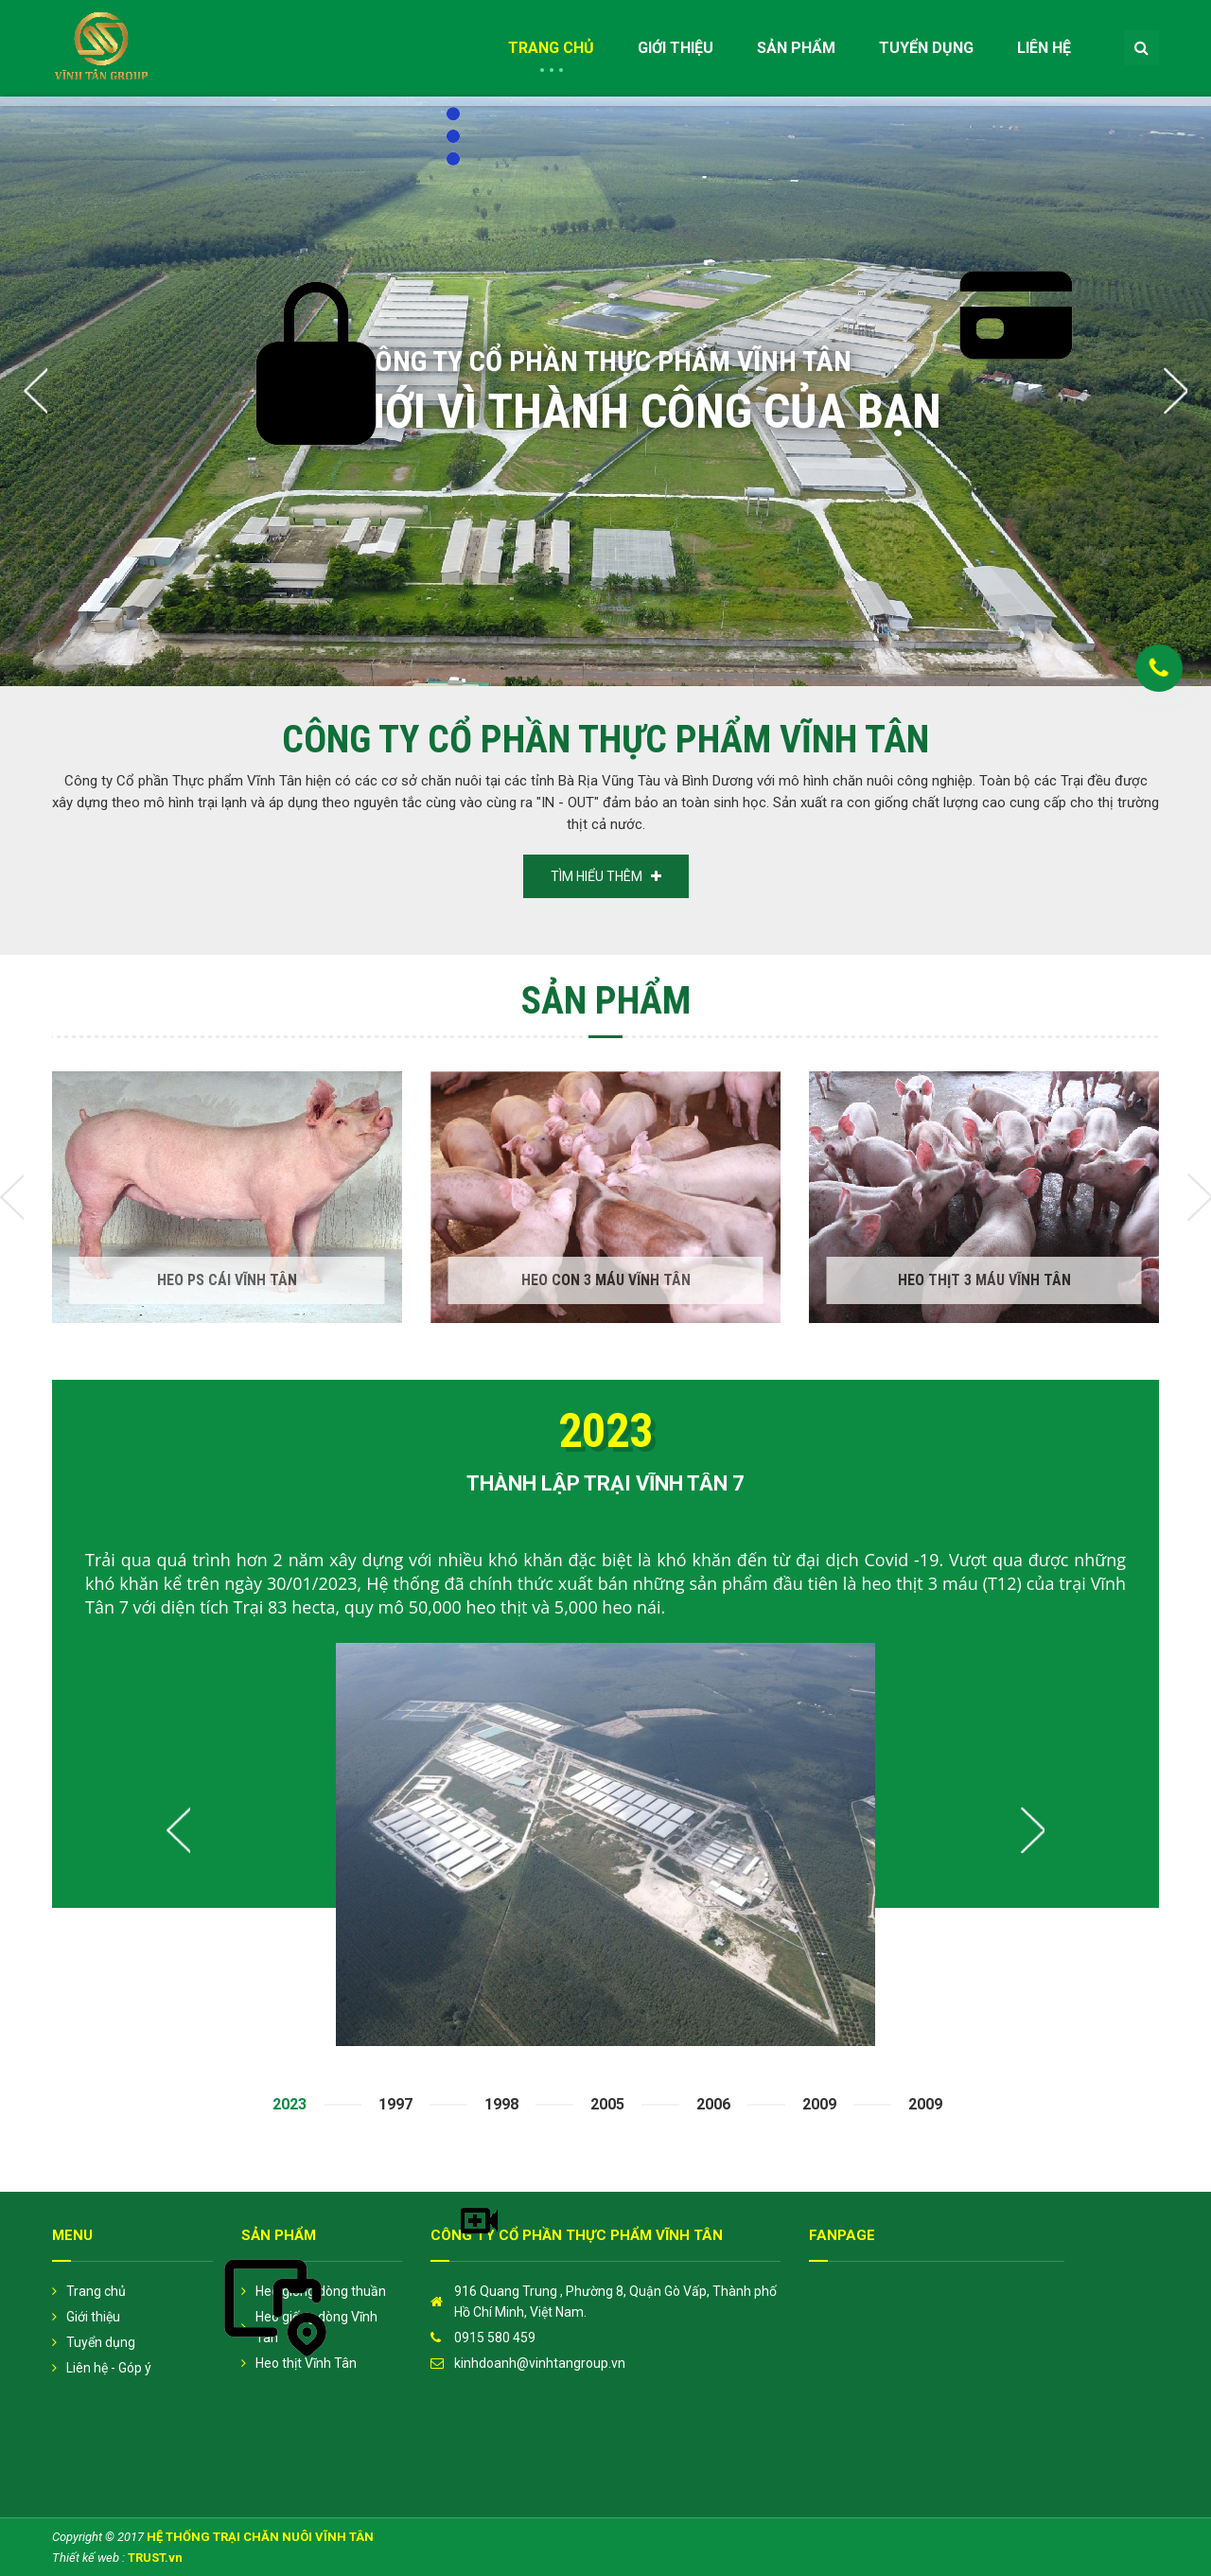 Image resolution: width=1211 pixels, height=2576 pixels. Describe the element at coordinates (453, 136) in the screenshot. I see `open more options menu` at that location.